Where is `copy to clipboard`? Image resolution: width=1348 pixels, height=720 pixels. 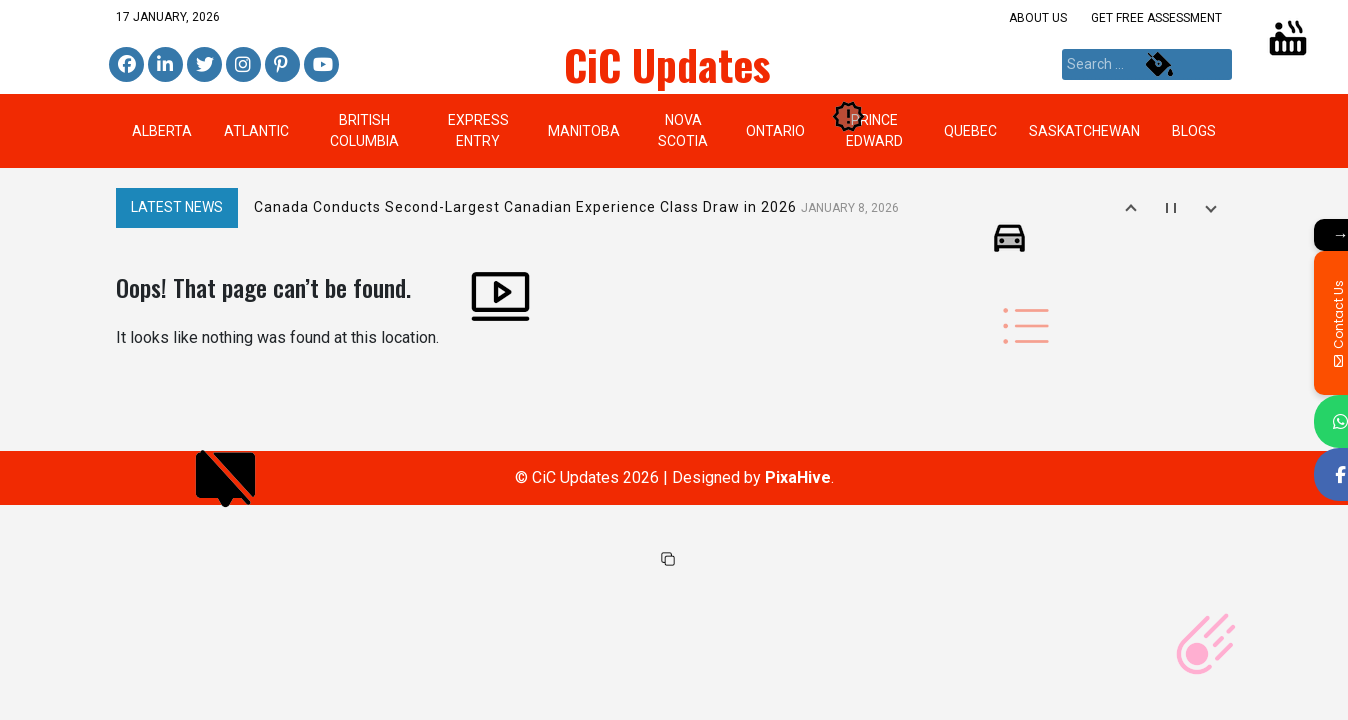 copy to clipboard is located at coordinates (668, 559).